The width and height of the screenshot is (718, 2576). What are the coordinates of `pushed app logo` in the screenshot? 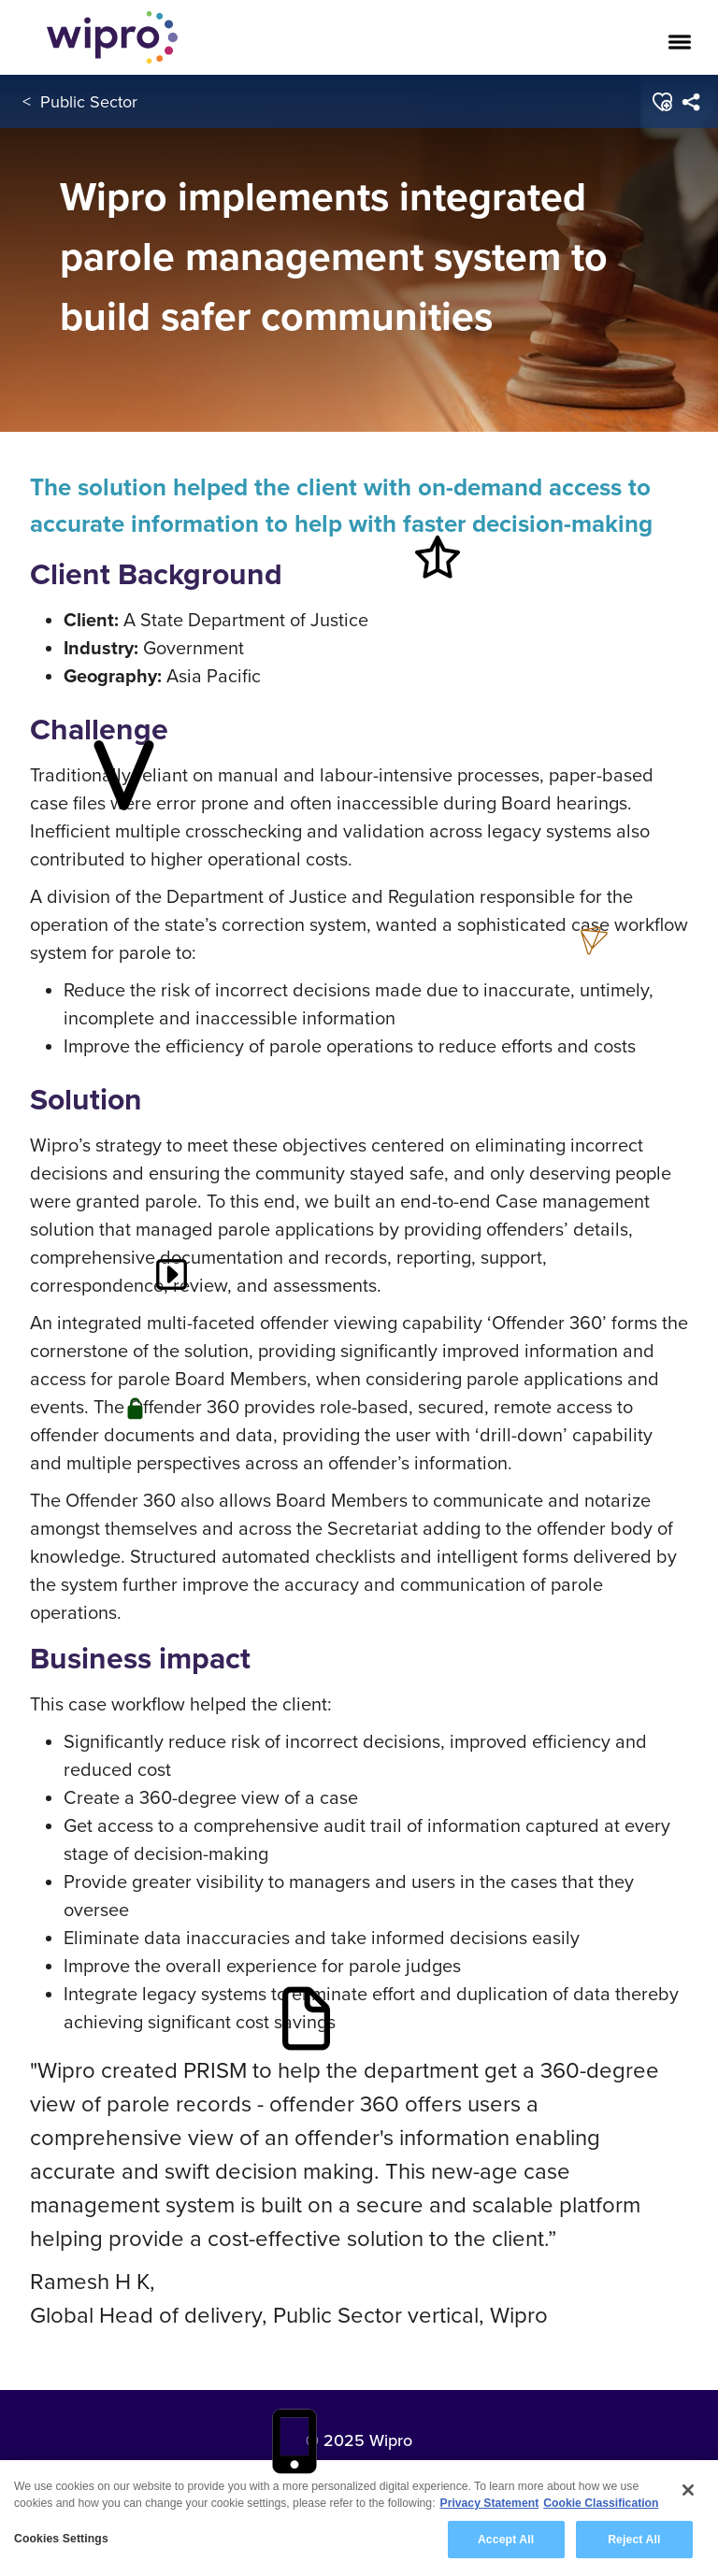 It's located at (594, 940).